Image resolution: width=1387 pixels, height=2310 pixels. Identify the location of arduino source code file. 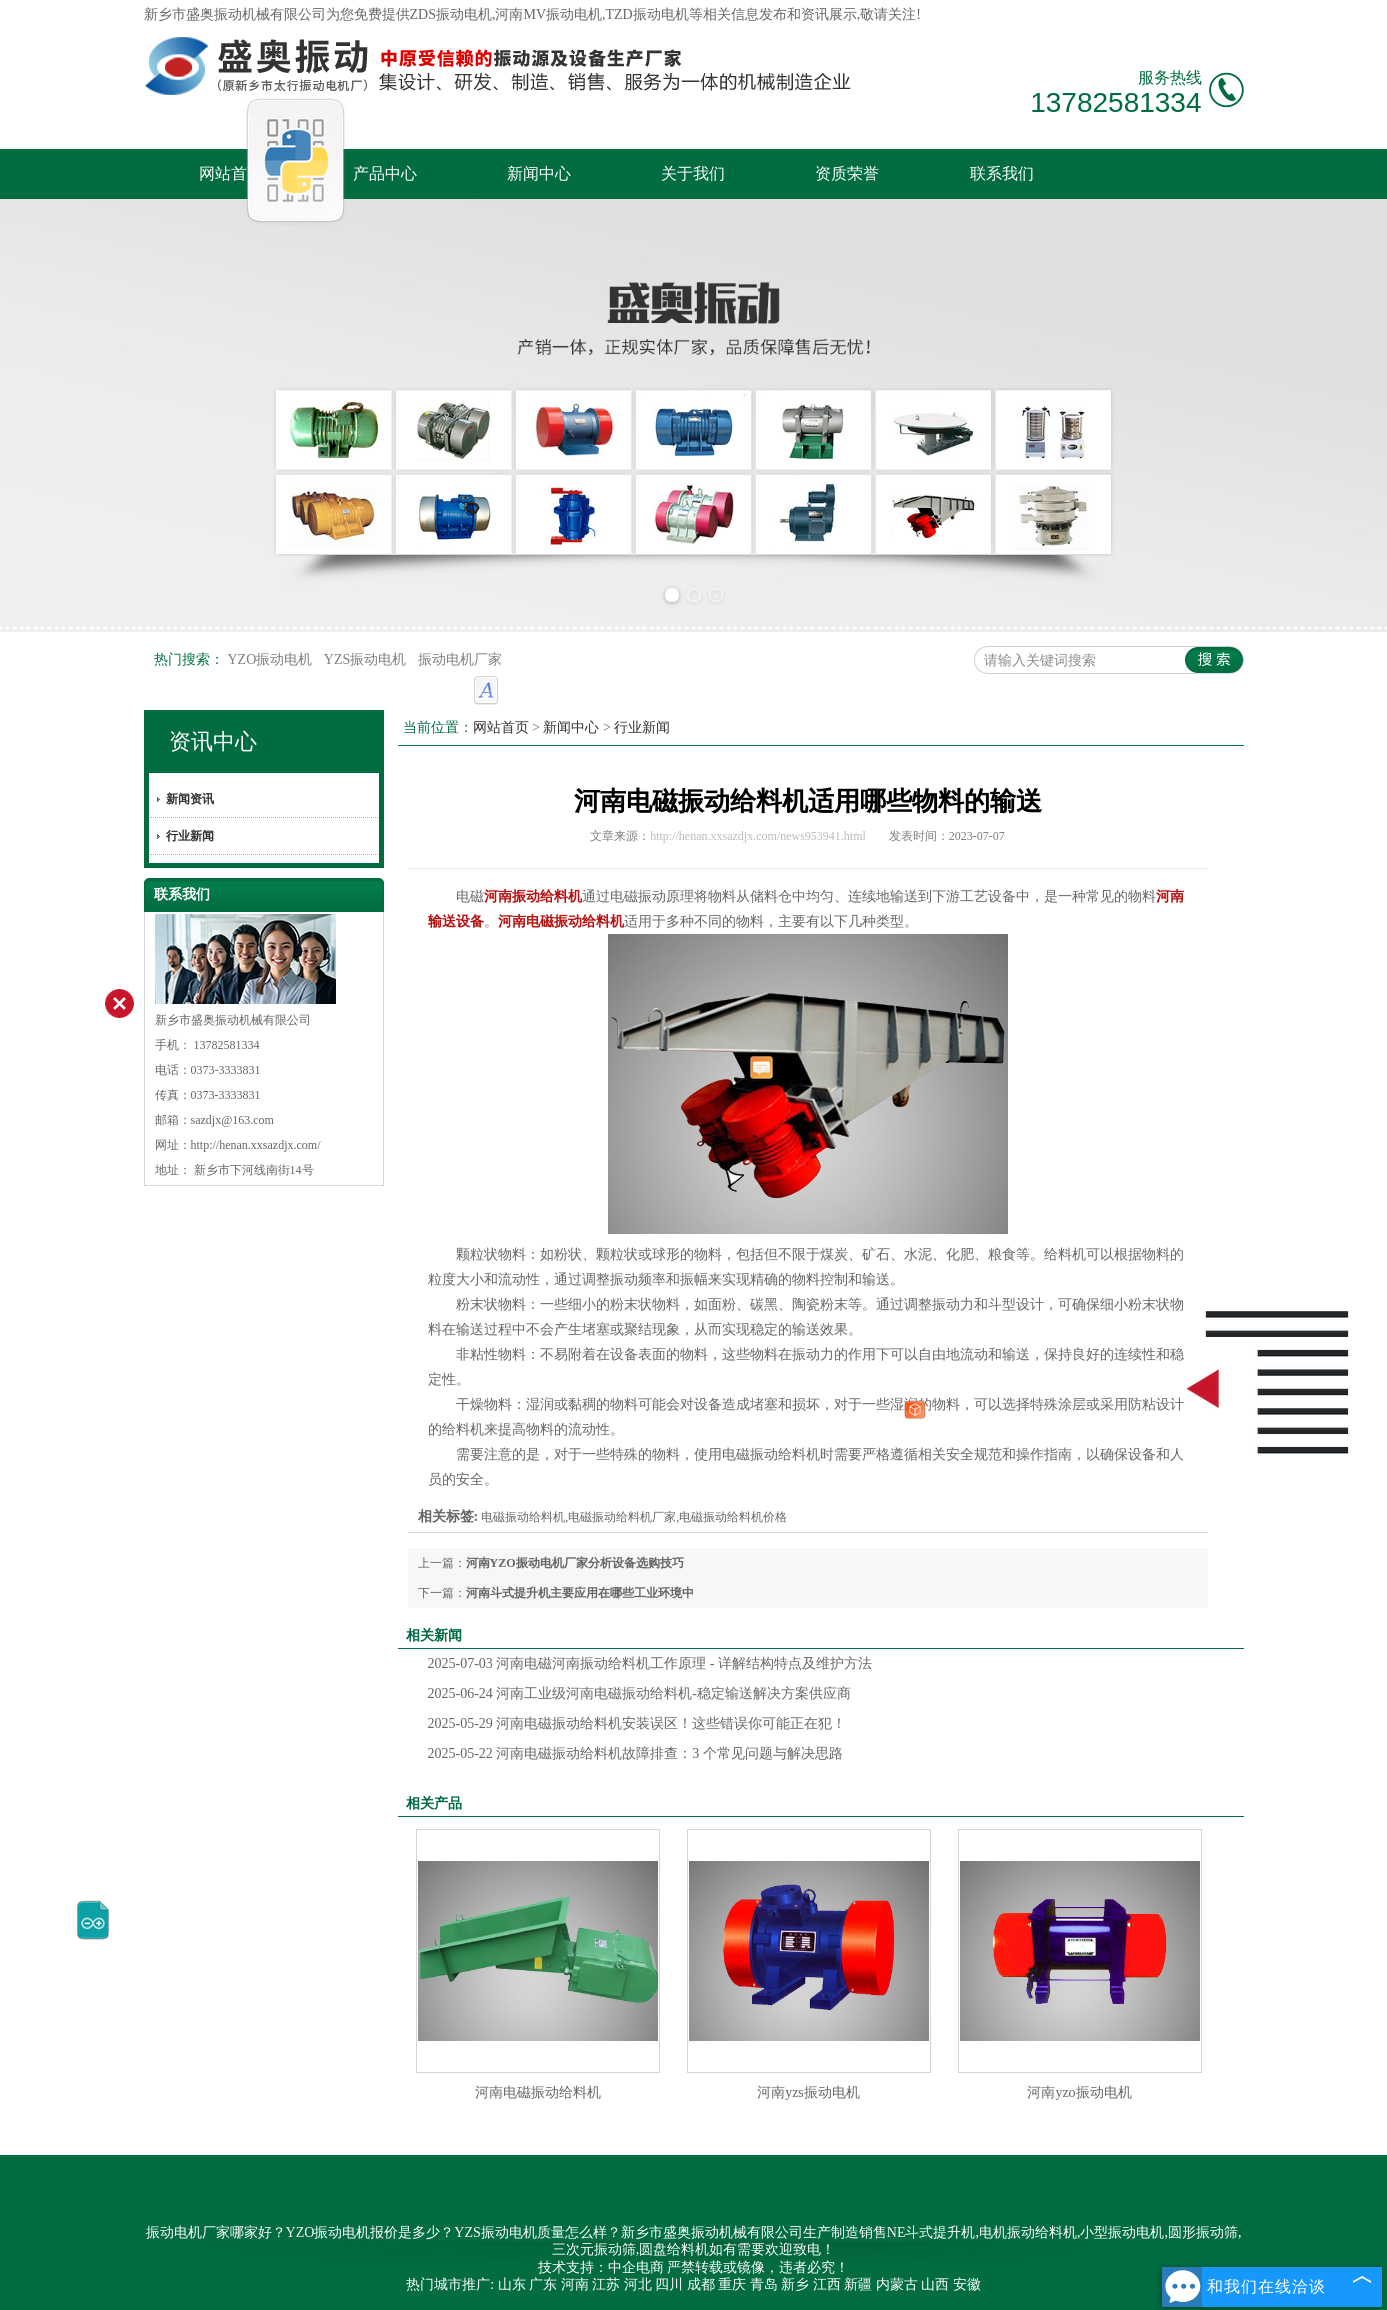
(93, 1920).